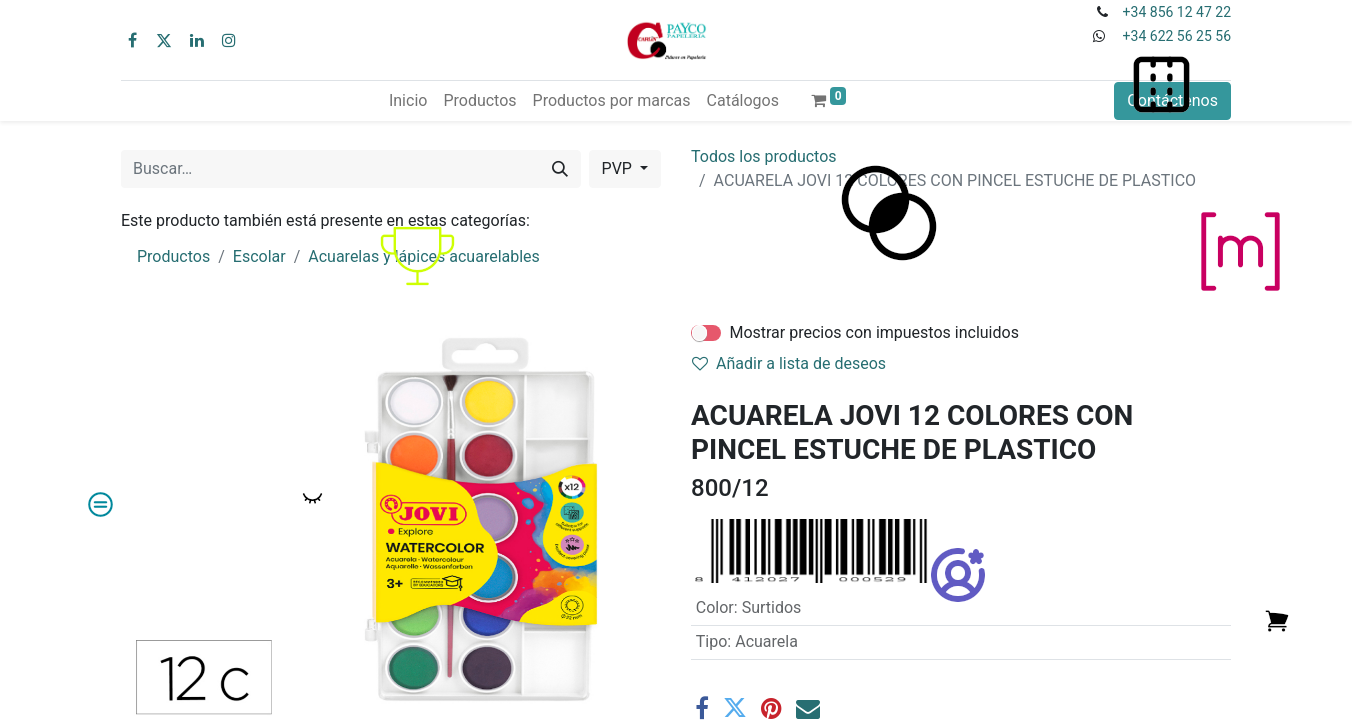  Describe the element at coordinates (958, 575) in the screenshot. I see `access user profile settings` at that location.